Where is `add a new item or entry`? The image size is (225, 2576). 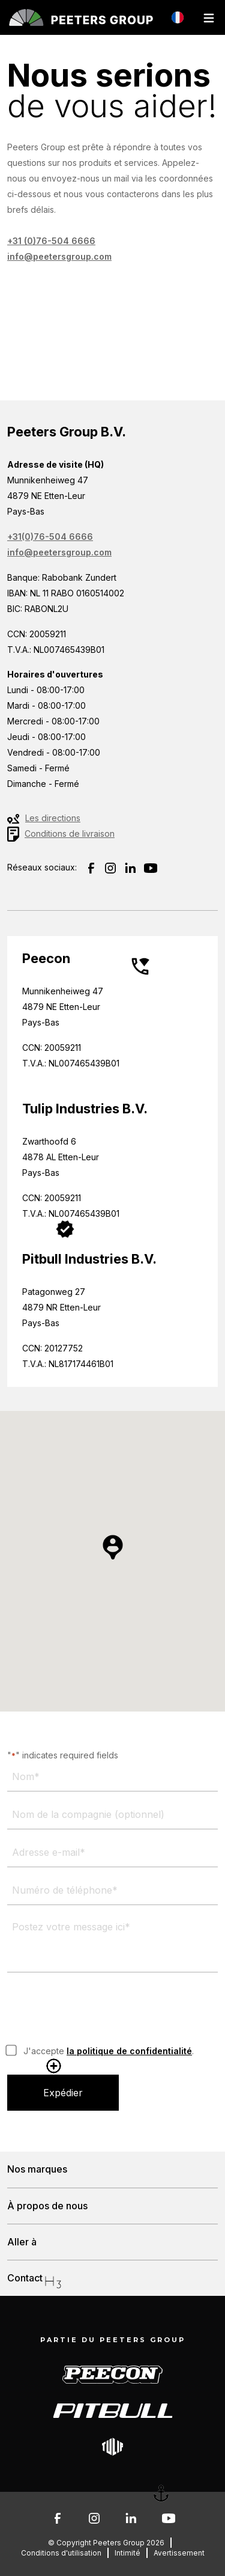
add a new item or entry is located at coordinates (53, 2066).